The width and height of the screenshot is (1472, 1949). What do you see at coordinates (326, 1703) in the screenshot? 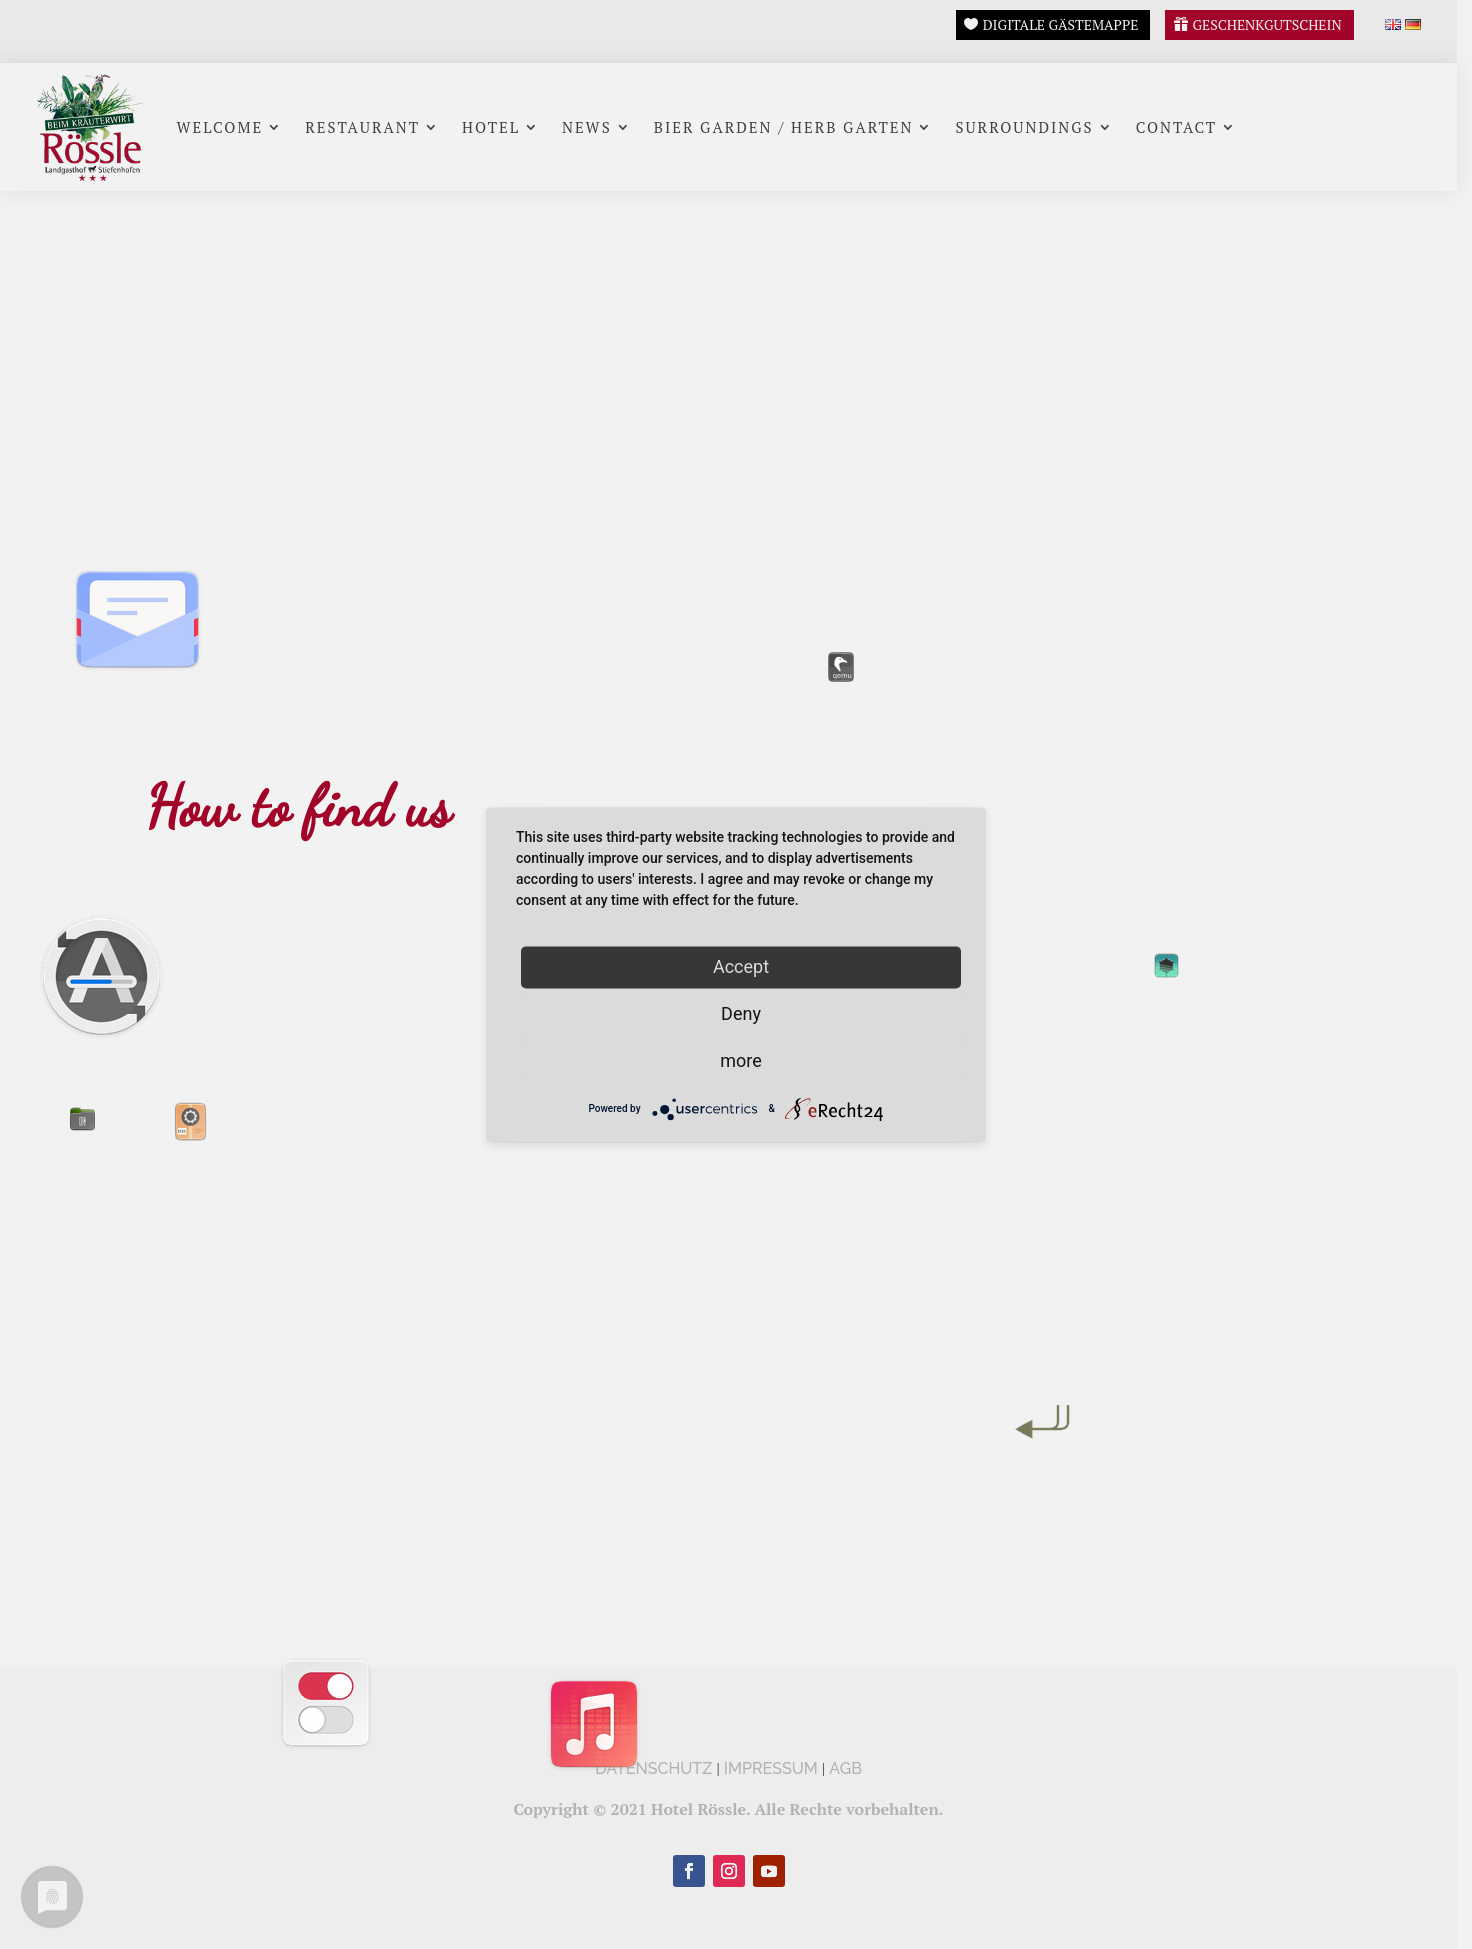
I see `open desktop preferences or settings` at bounding box center [326, 1703].